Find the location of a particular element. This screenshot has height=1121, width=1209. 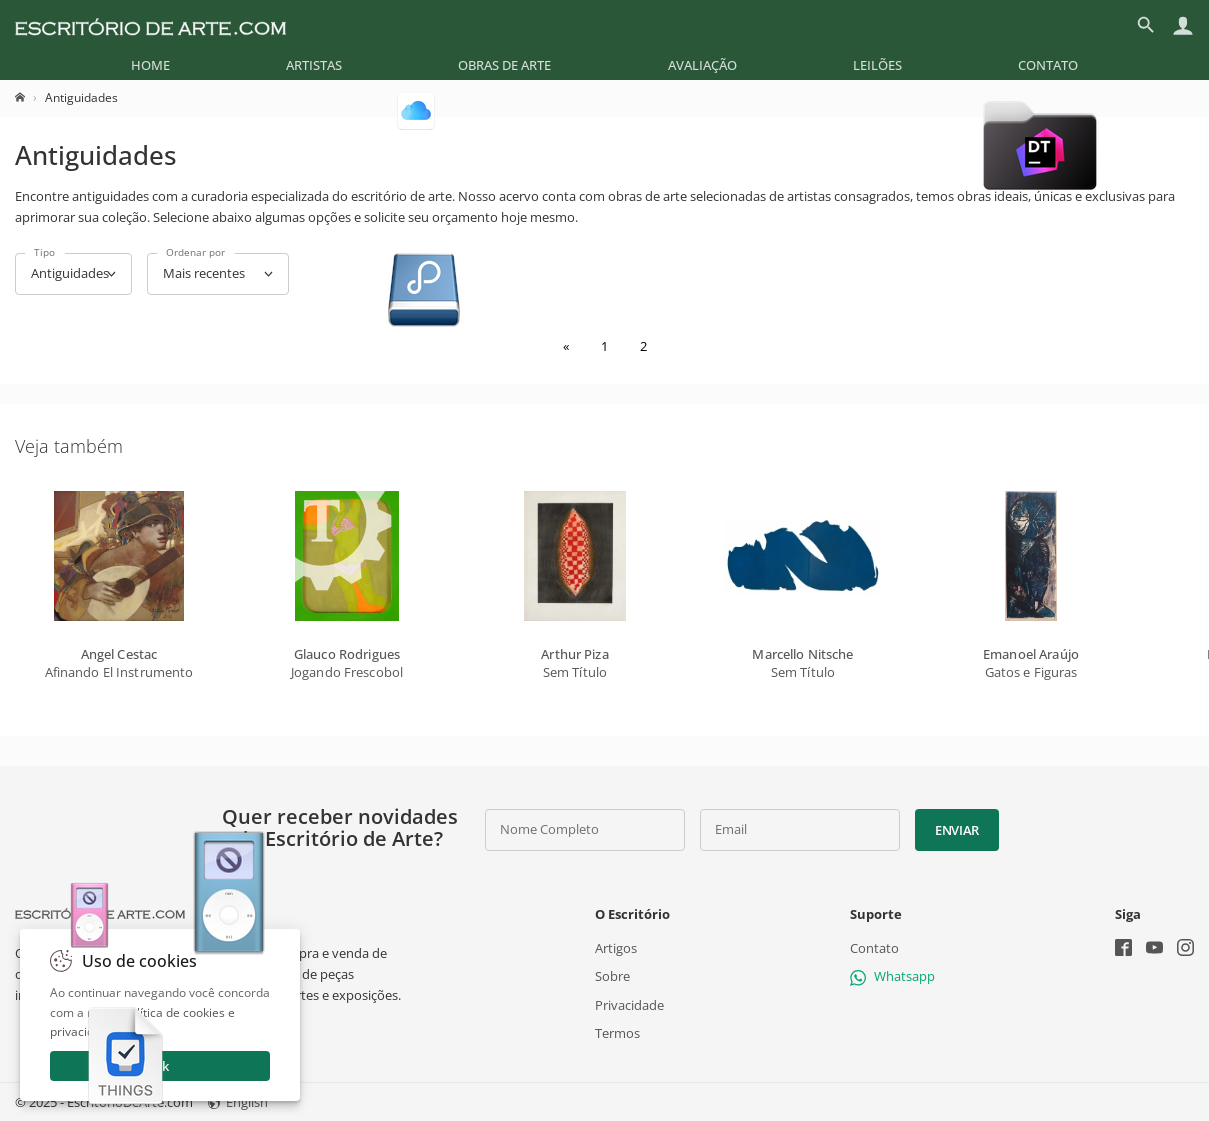

Promise Technology storage device or RAID controller is located at coordinates (424, 292).